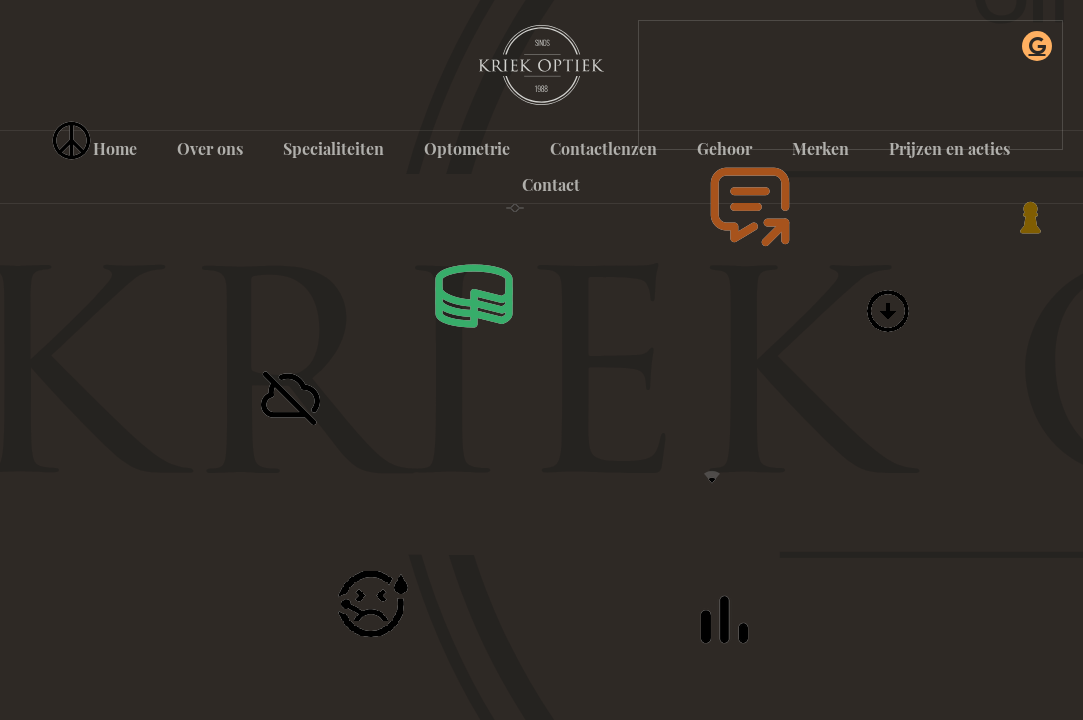  Describe the element at coordinates (1030, 218) in the screenshot. I see `play chess or access chess game` at that location.